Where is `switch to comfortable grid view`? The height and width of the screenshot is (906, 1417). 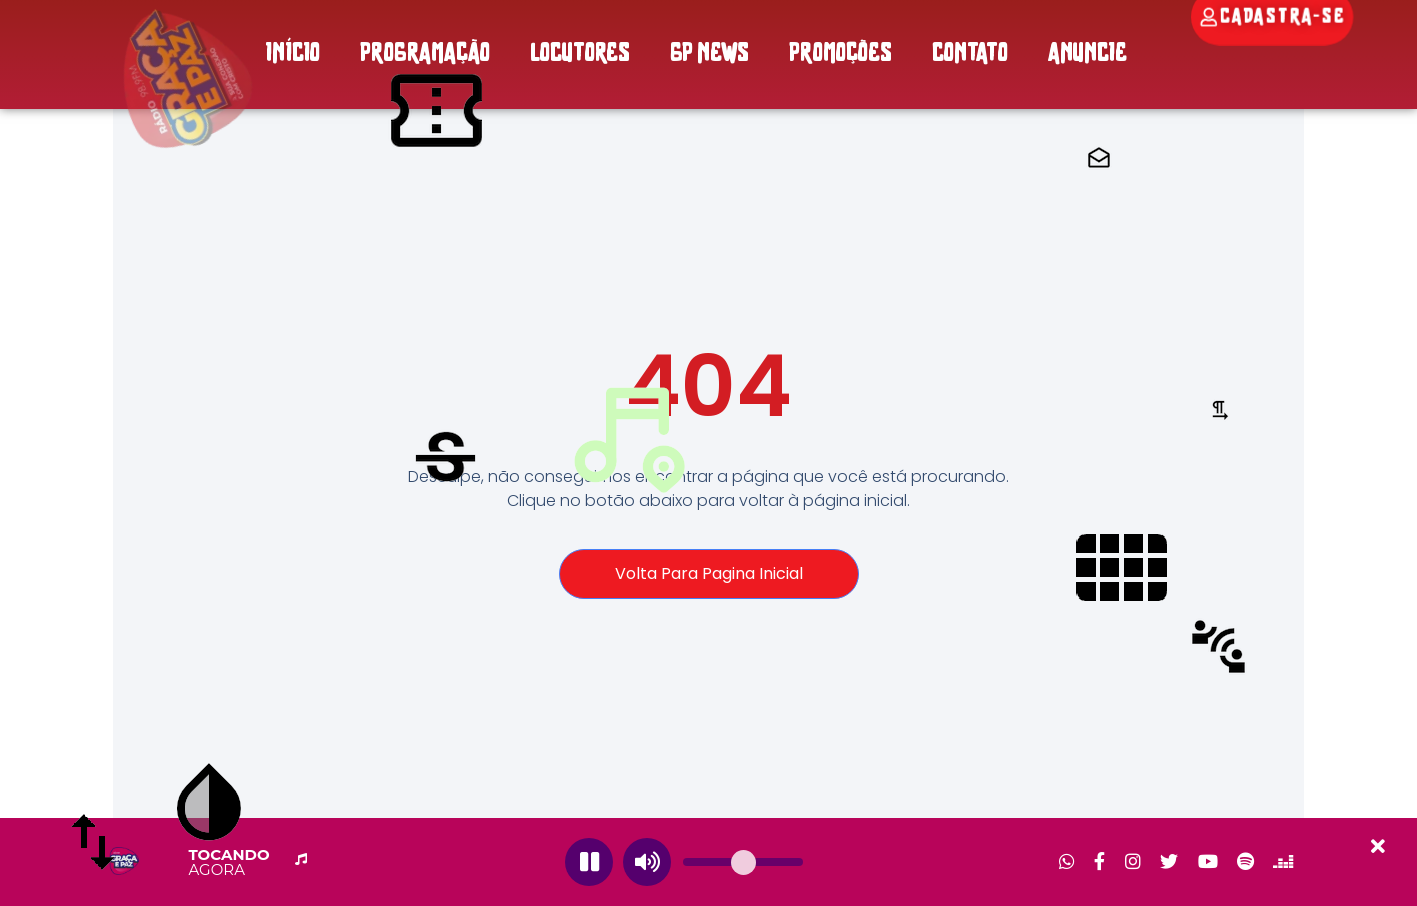
switch to comfortable grid view is located at coordinates (1119, 567).